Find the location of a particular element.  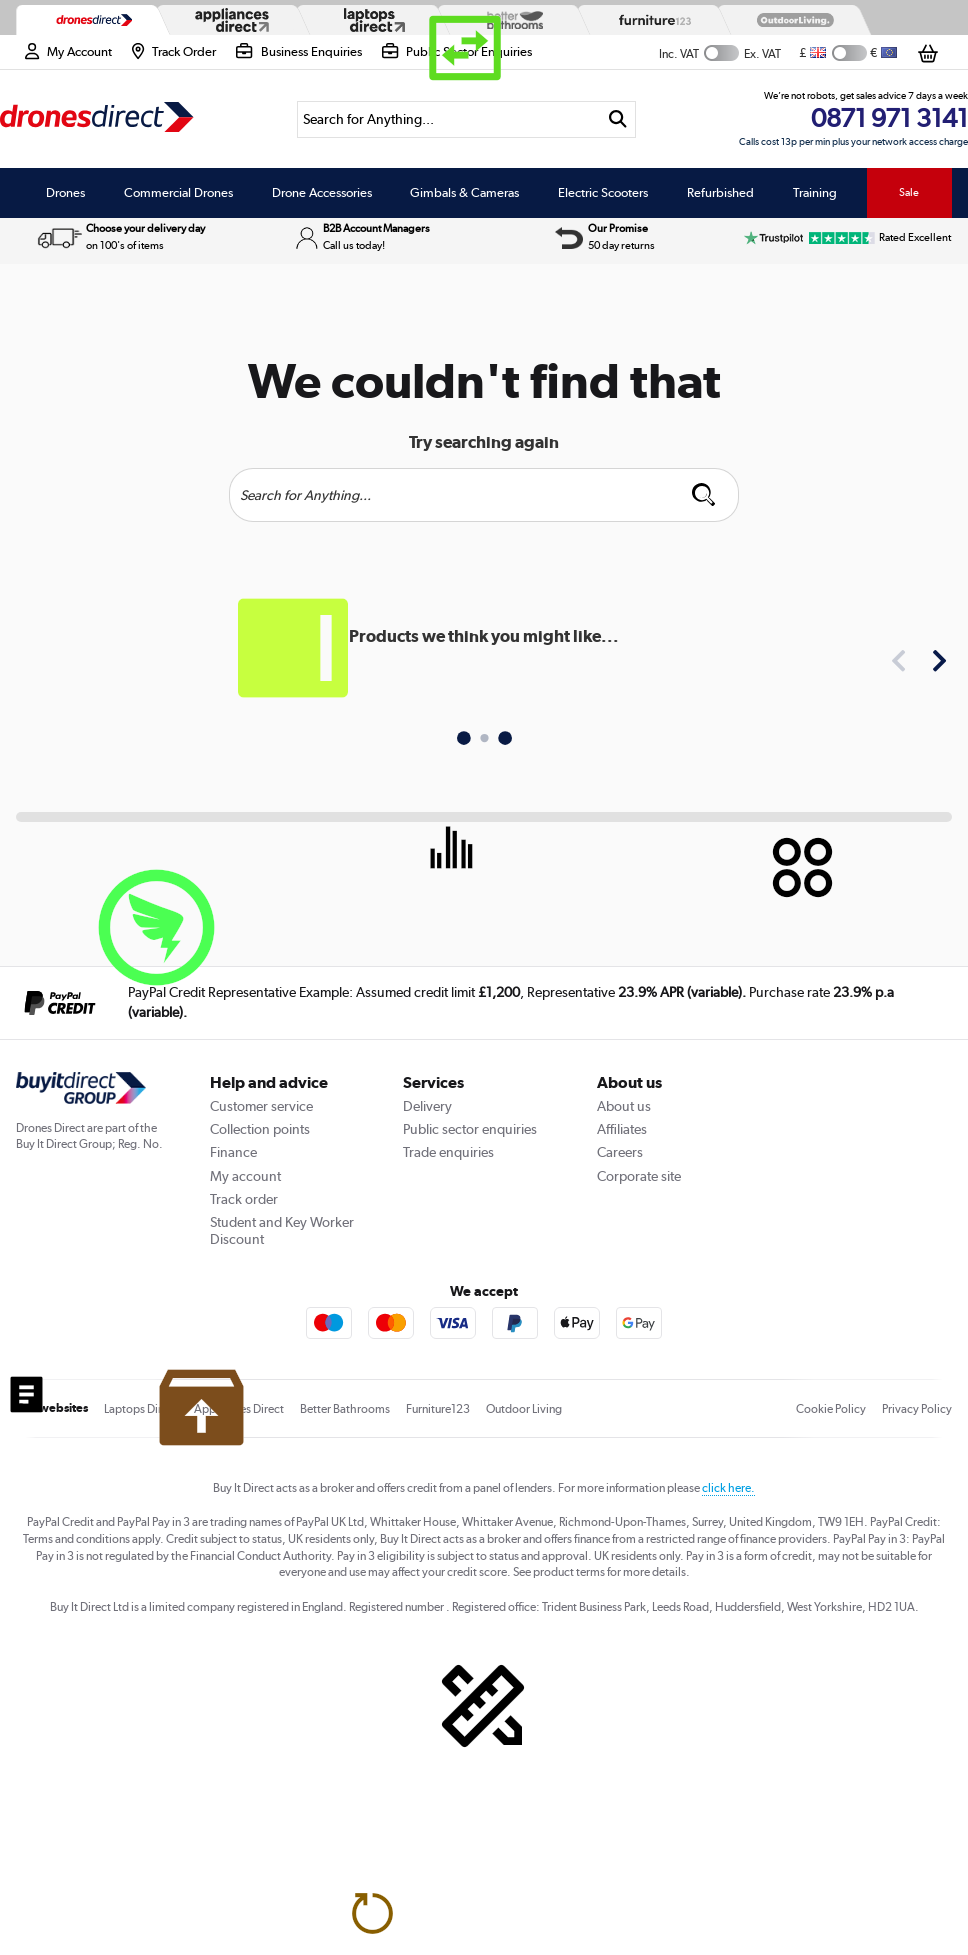

unarchive a message or item is located at coordinates (201, 1407).